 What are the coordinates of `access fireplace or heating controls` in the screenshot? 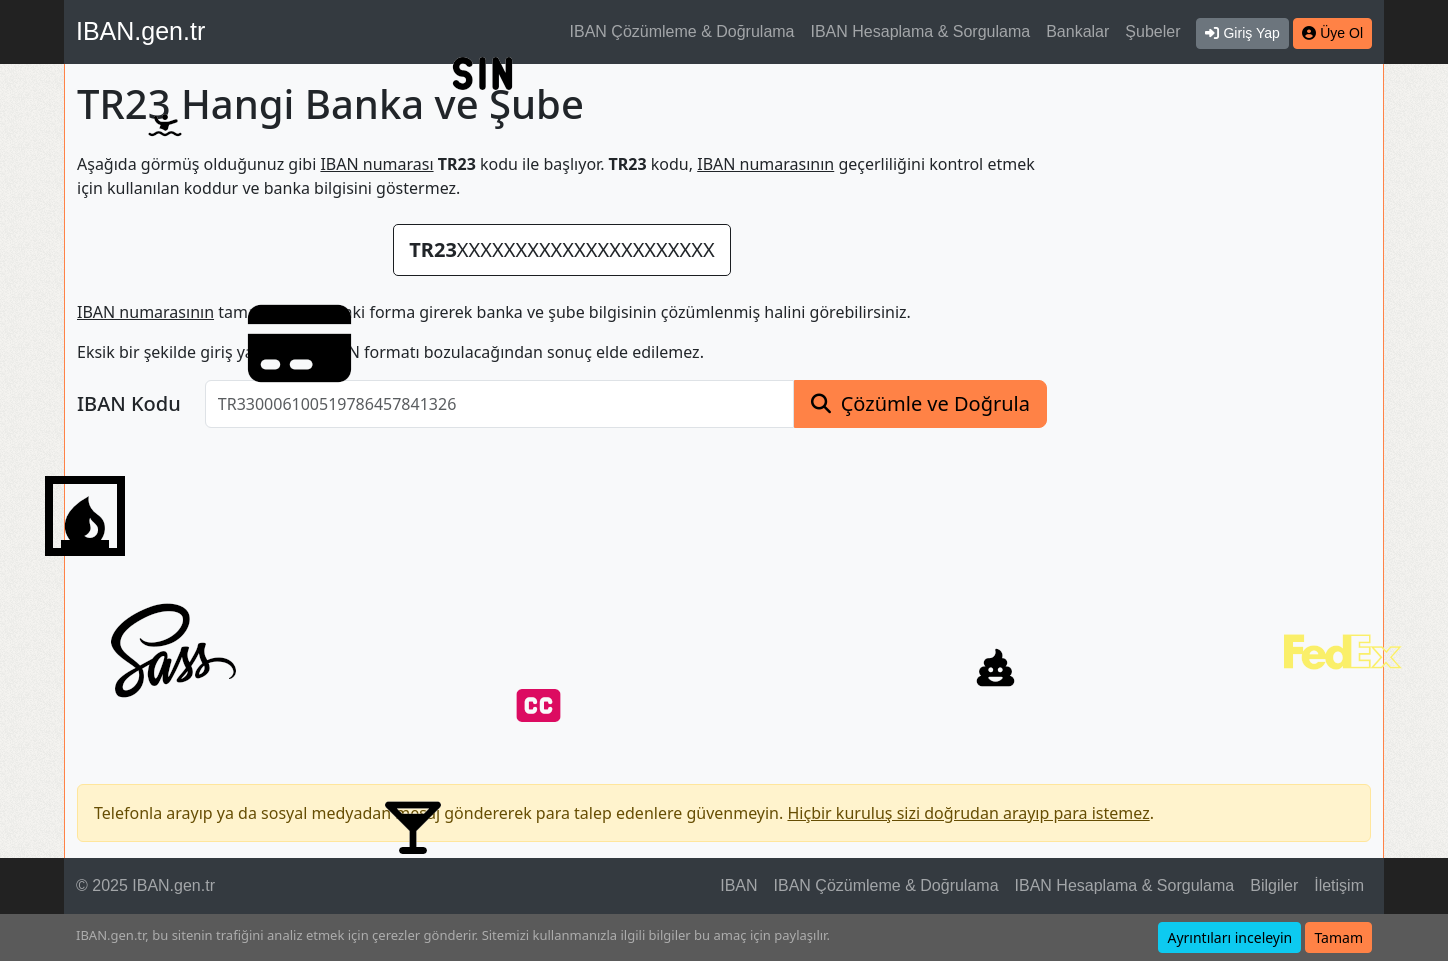 It's located at (85, 516).